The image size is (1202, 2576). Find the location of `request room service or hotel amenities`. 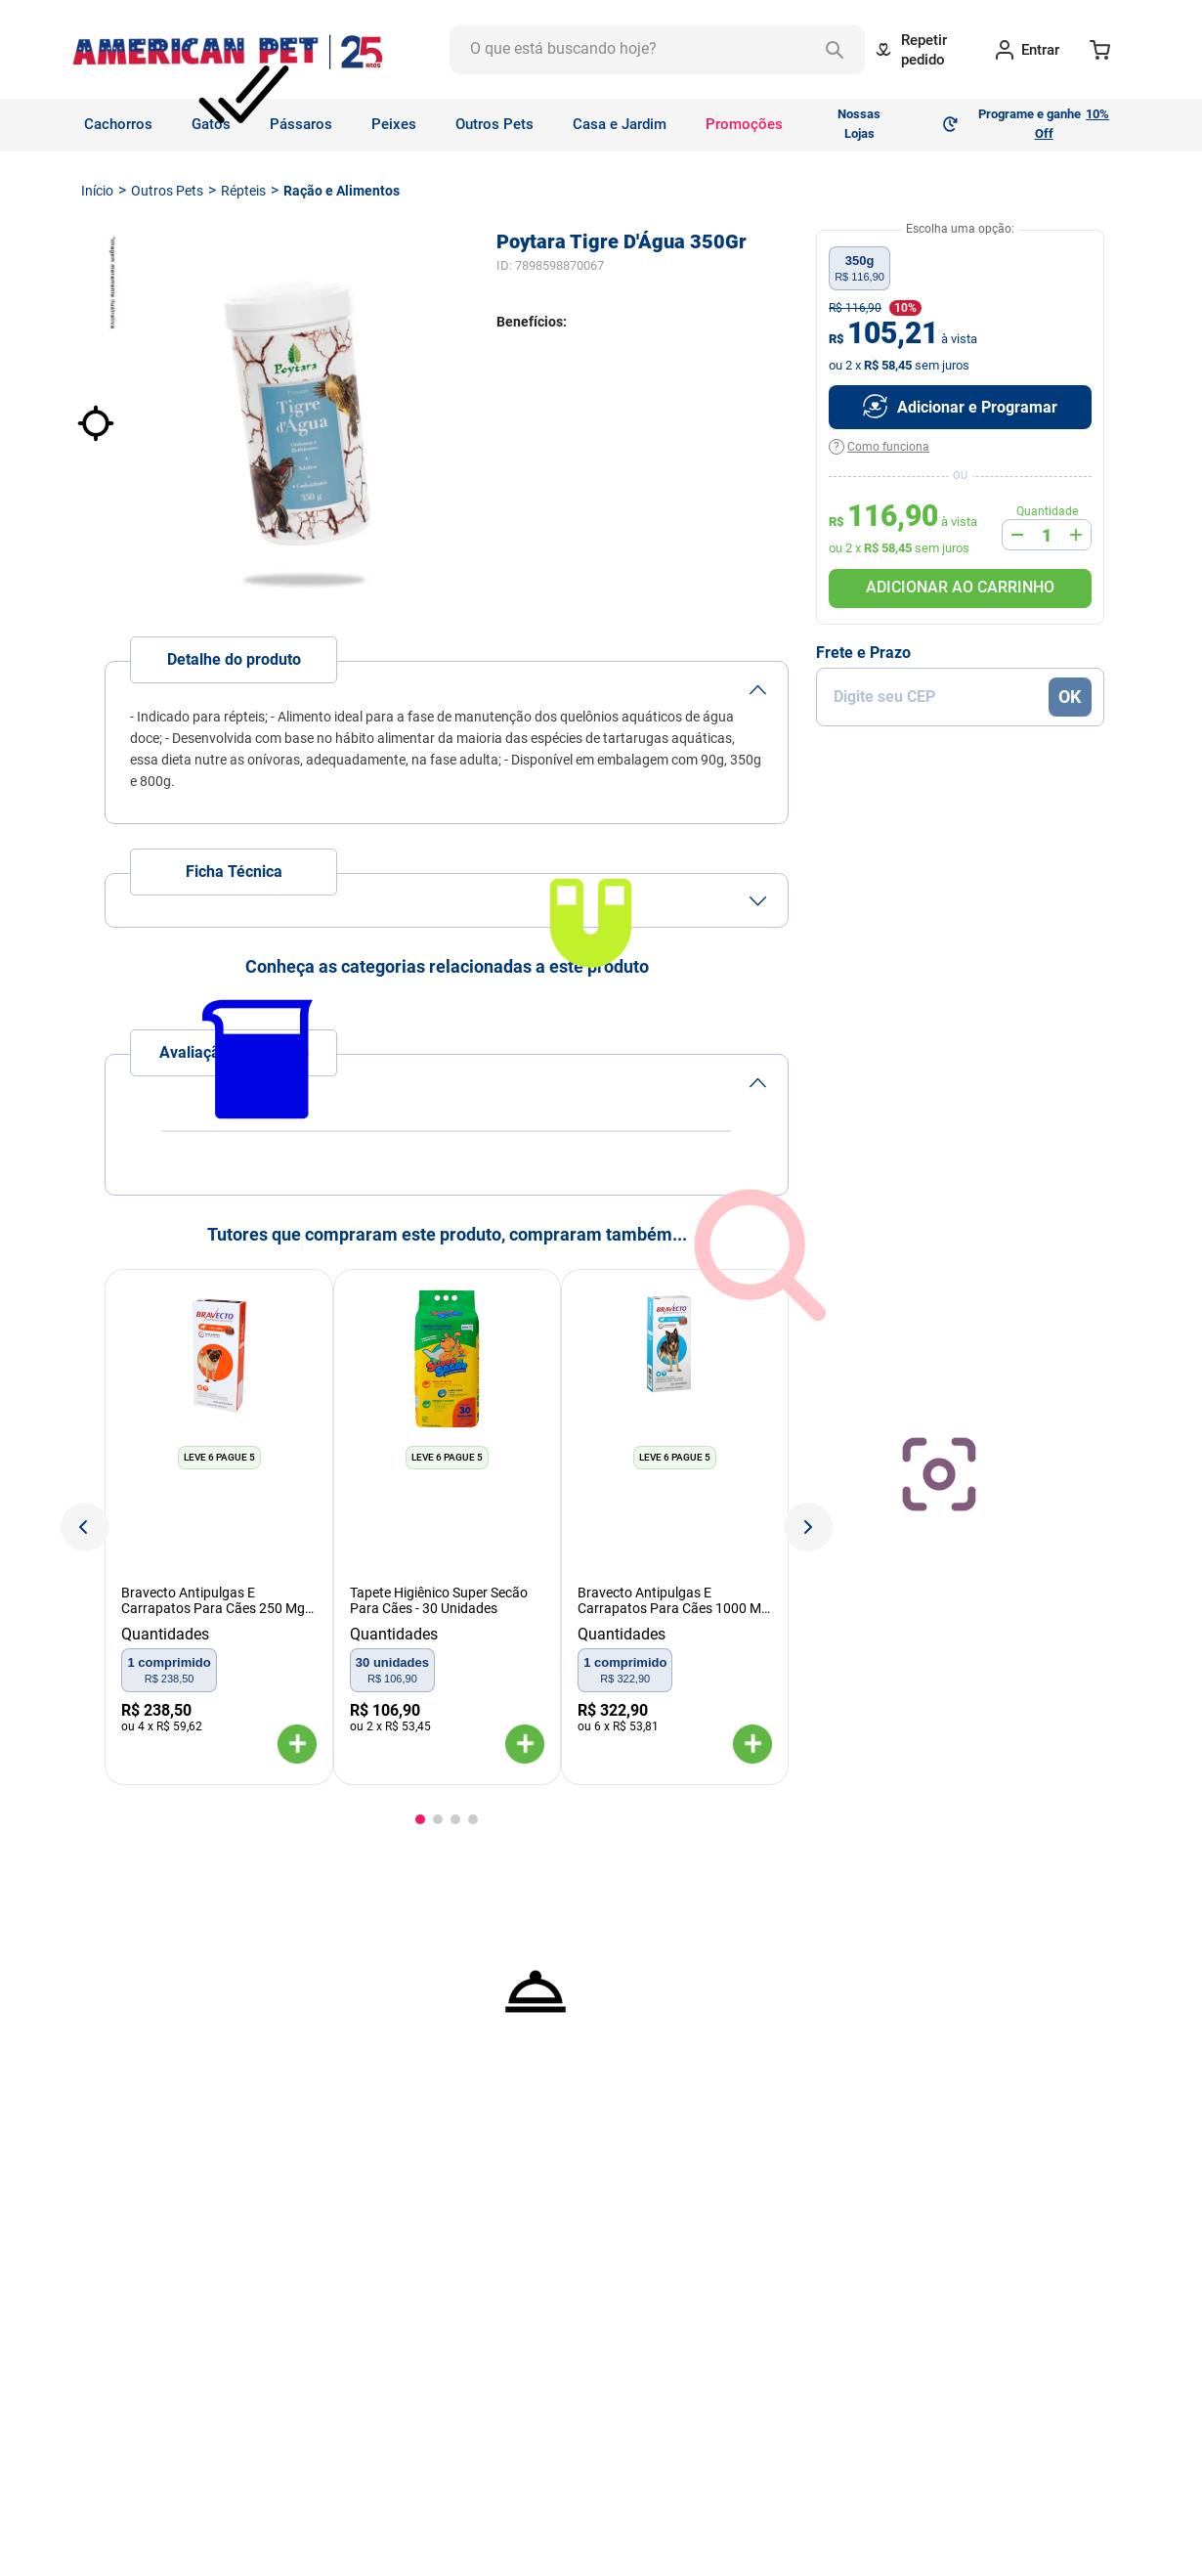

request room service or hotel amenities is located at coordinates (536, 1991).